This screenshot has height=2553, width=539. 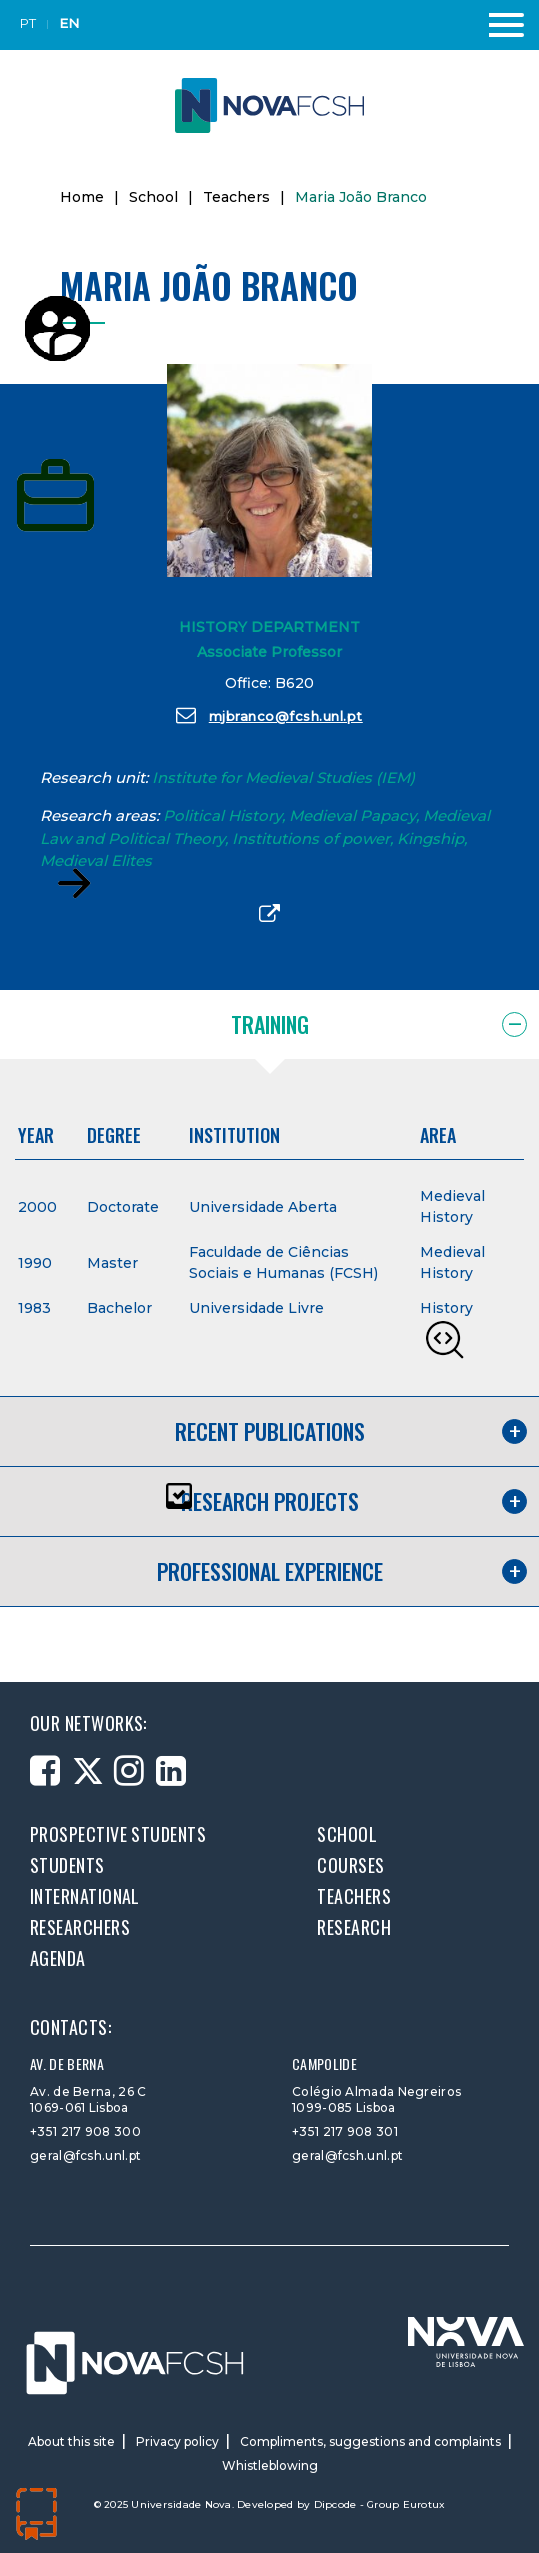 I want to click on view supervised or child accounts, so click(x=57, y=328).